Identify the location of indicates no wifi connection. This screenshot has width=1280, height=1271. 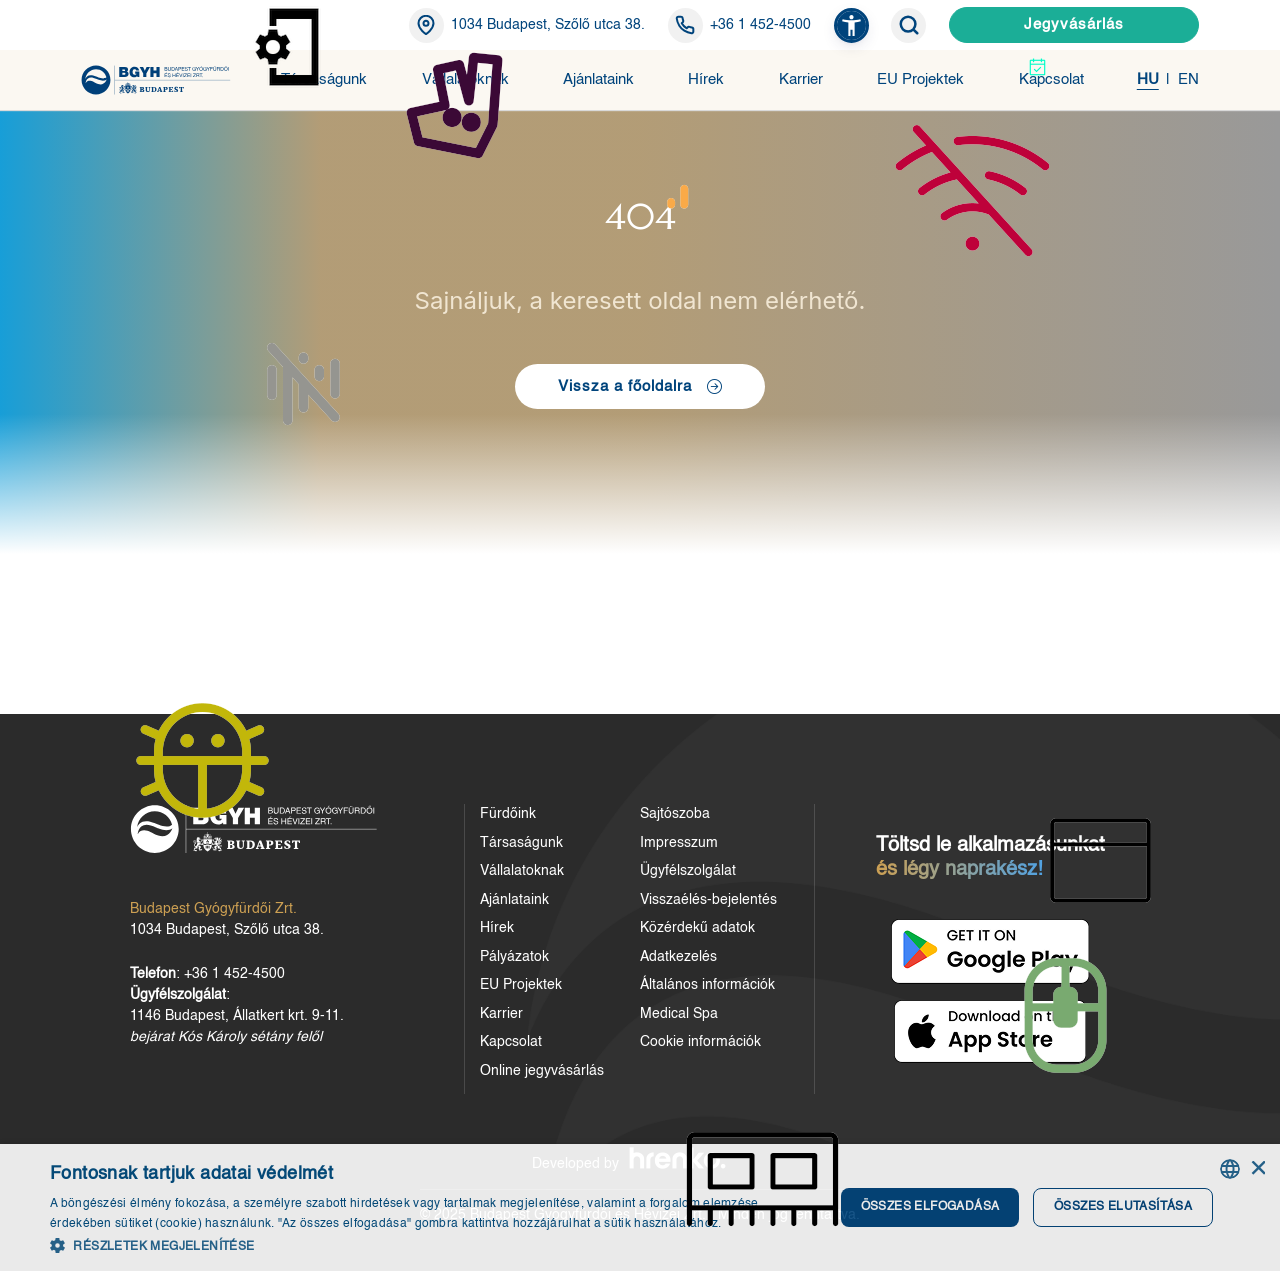
(972, 190).